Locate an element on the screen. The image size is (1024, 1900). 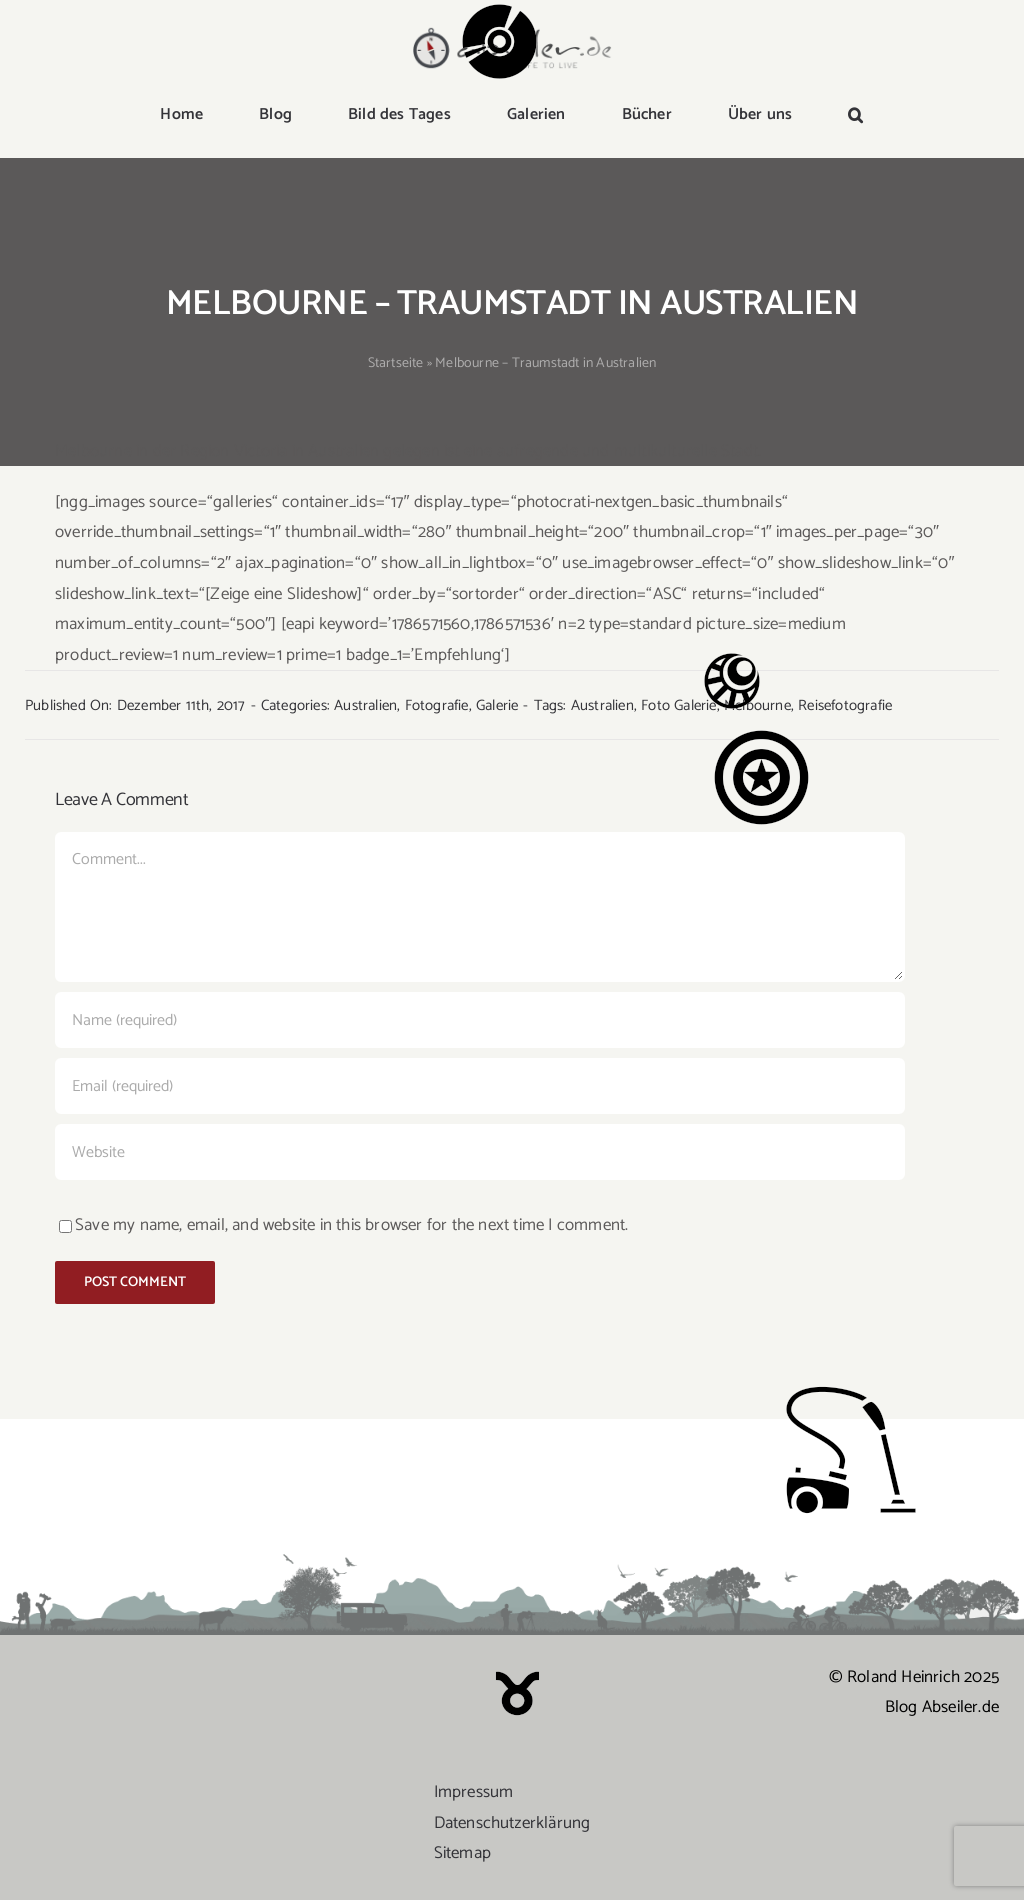
access music or audio files is located at coordinates (499, 41).